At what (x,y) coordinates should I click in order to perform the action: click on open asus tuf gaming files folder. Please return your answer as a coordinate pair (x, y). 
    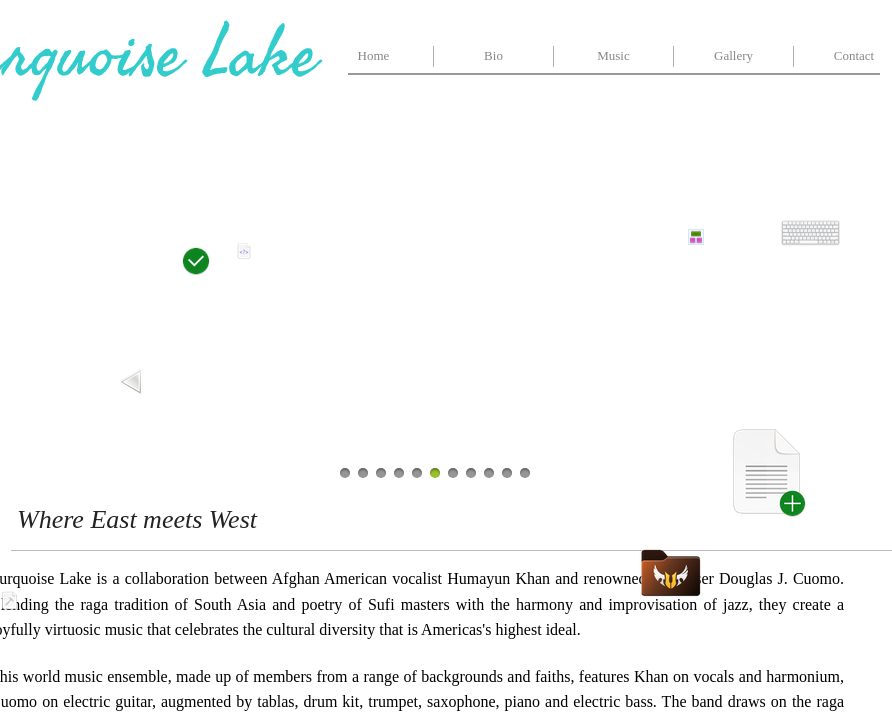
    Looking at the image, I should click on (670, 574).